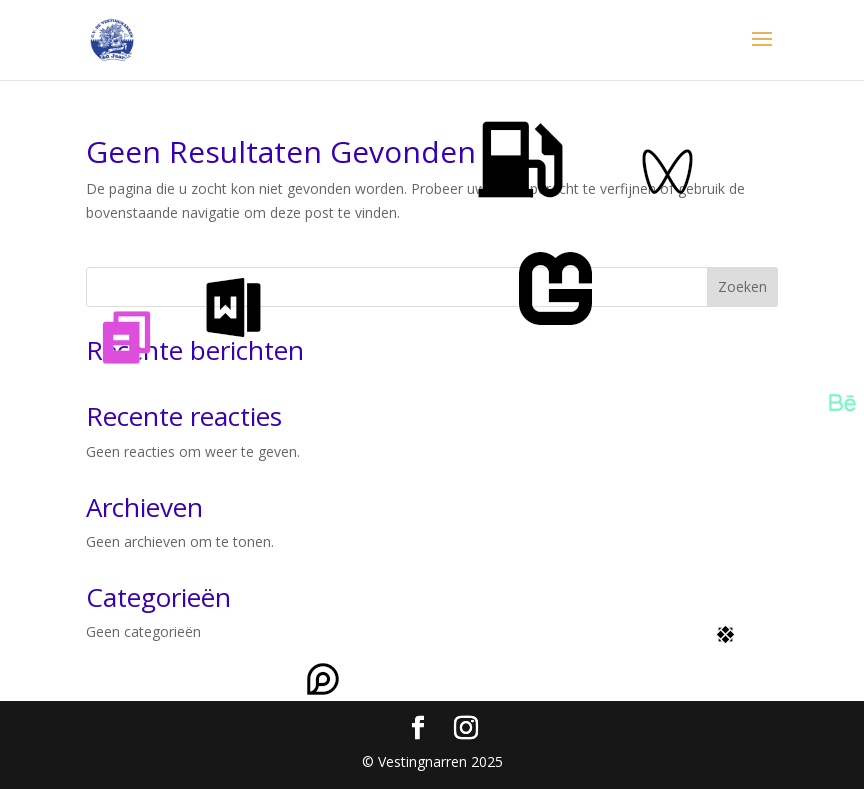 This screenshot has height=789, width=864. What do you see at coordinates (725, 634) in the screenshot?
I see `centos linux operating system logo` at bounding box center [725, 634].